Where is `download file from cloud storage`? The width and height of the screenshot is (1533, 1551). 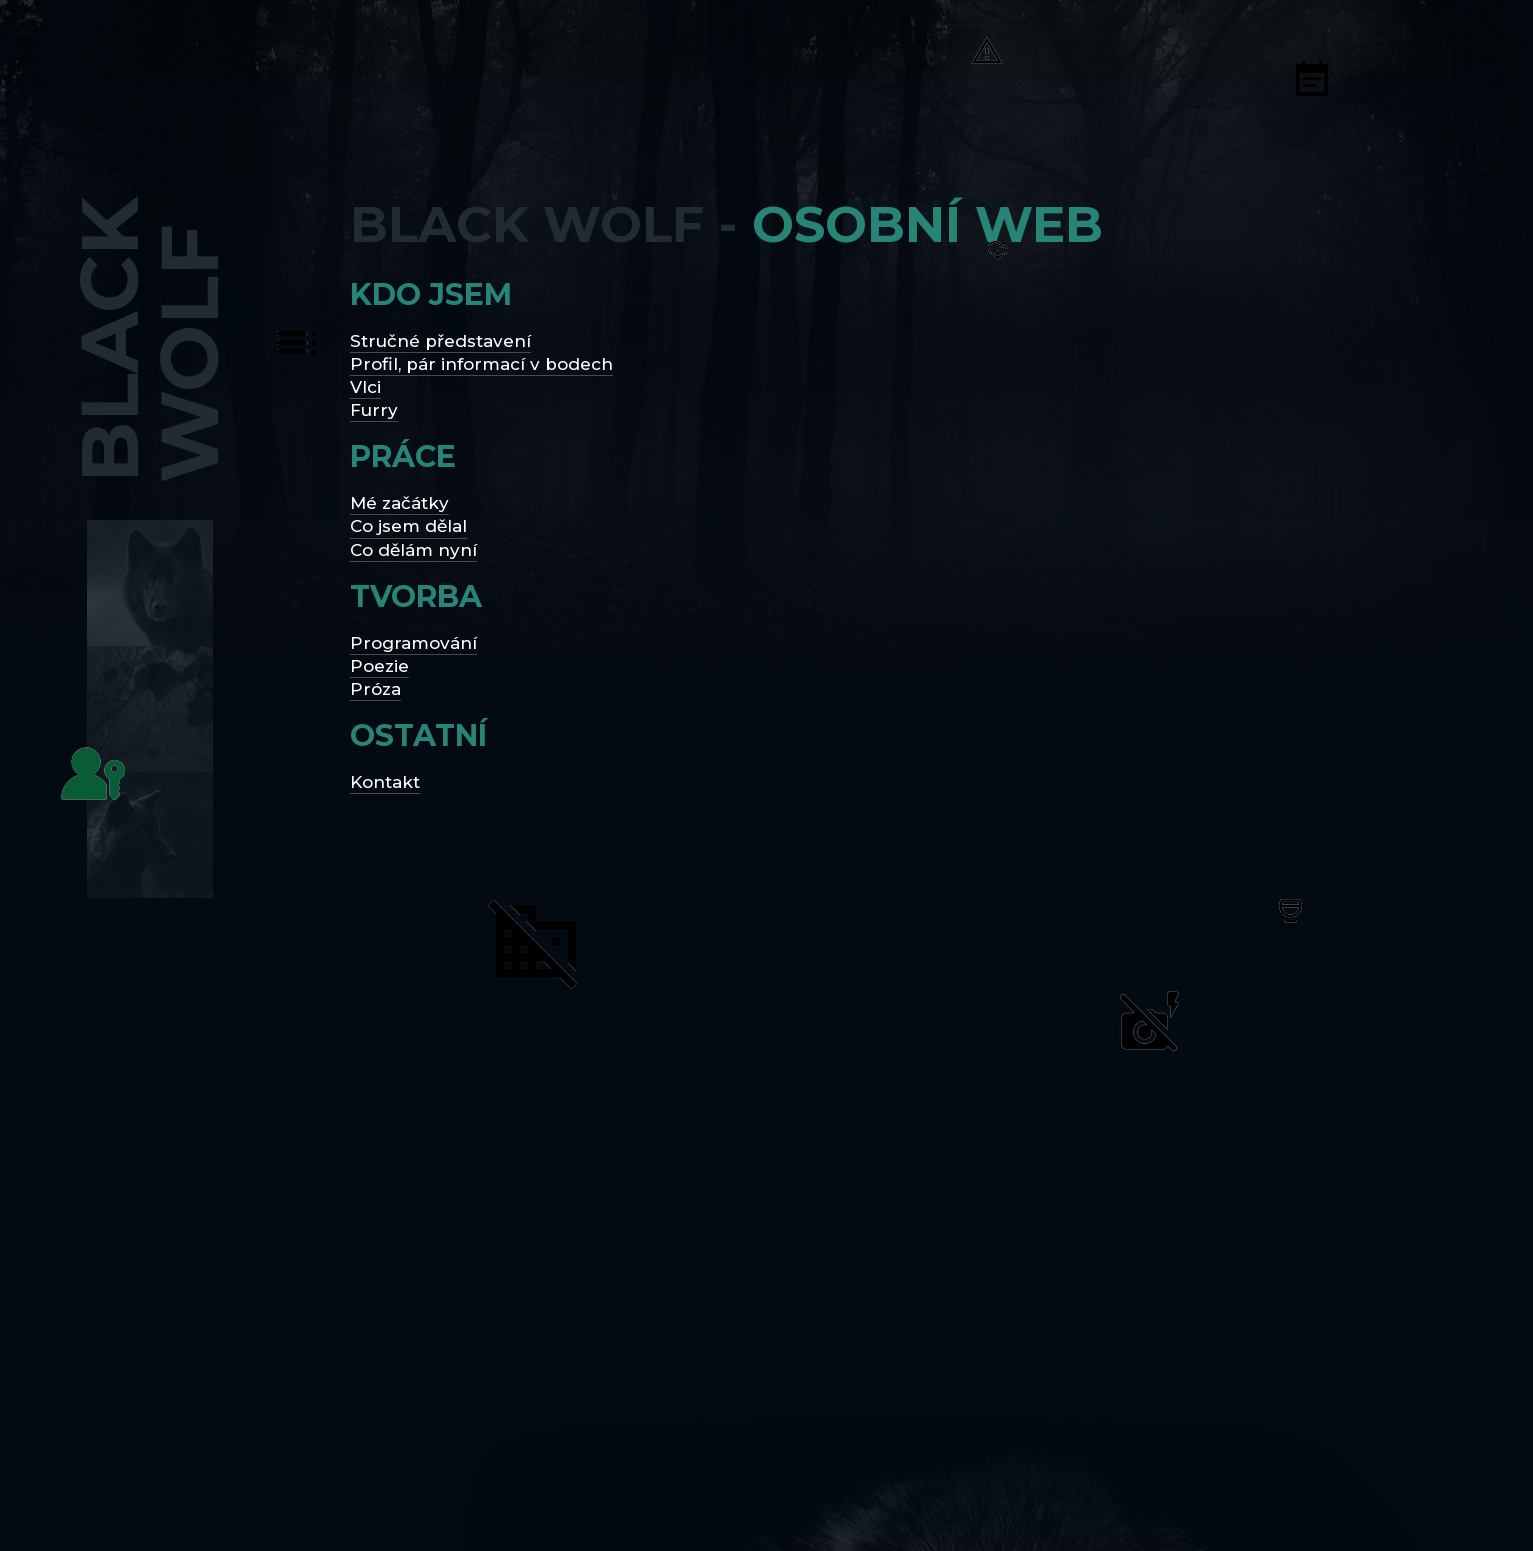 download file from cloud storage is located at coordinates (998, 250).